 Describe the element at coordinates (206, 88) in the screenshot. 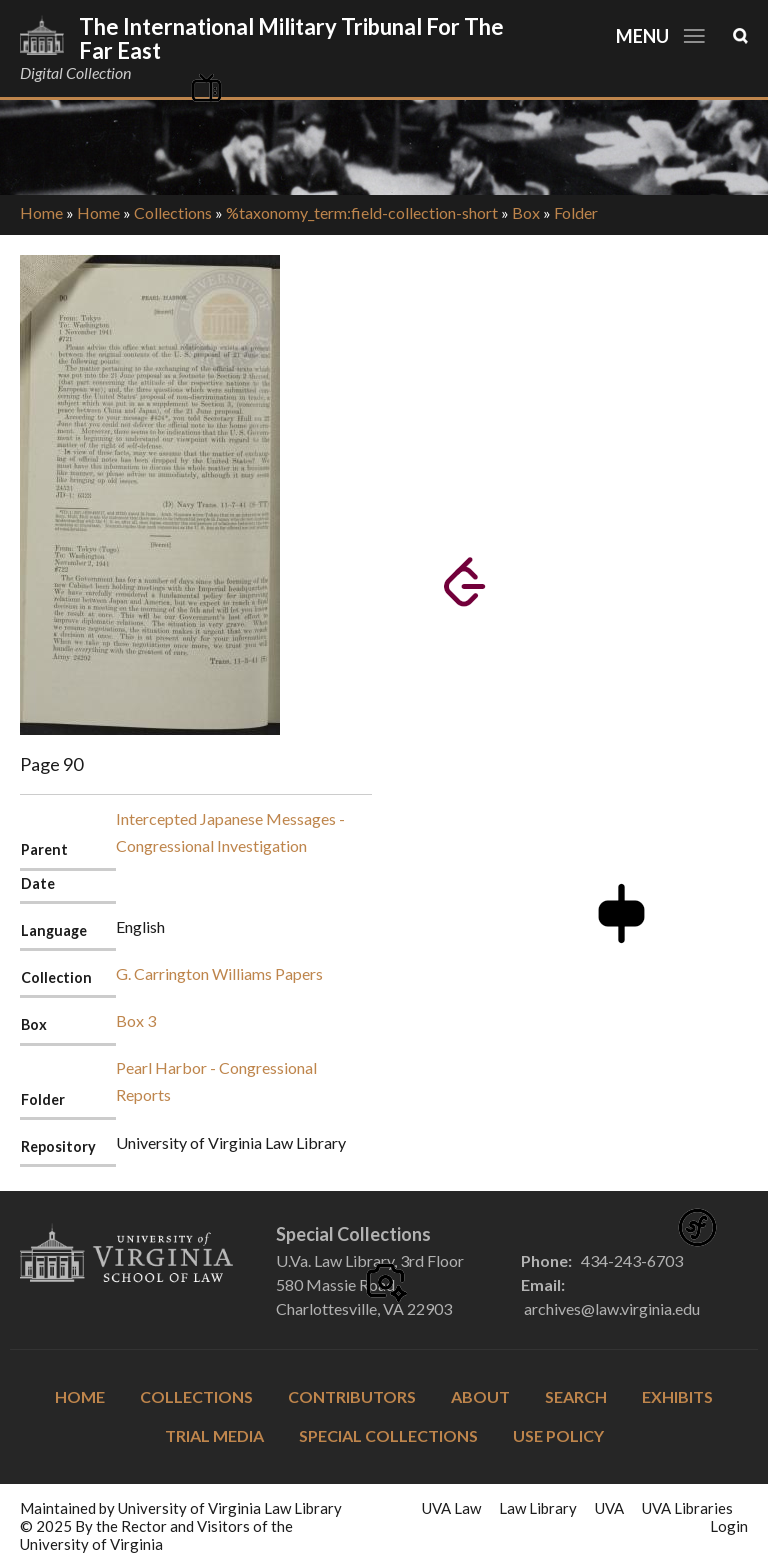

I see `access retro or classic TV content` at that location.